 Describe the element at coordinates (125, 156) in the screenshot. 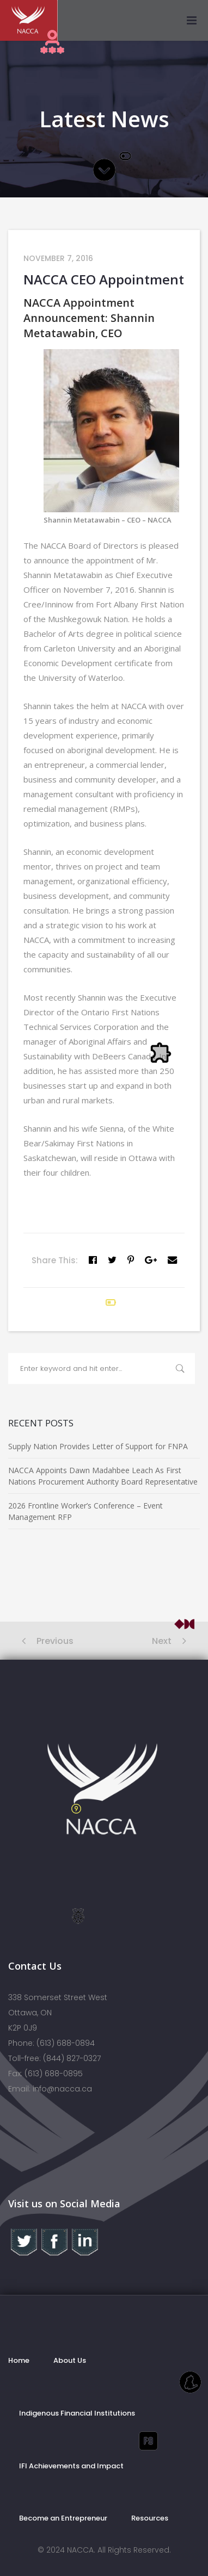

I see `toggle a setting off` at that location.